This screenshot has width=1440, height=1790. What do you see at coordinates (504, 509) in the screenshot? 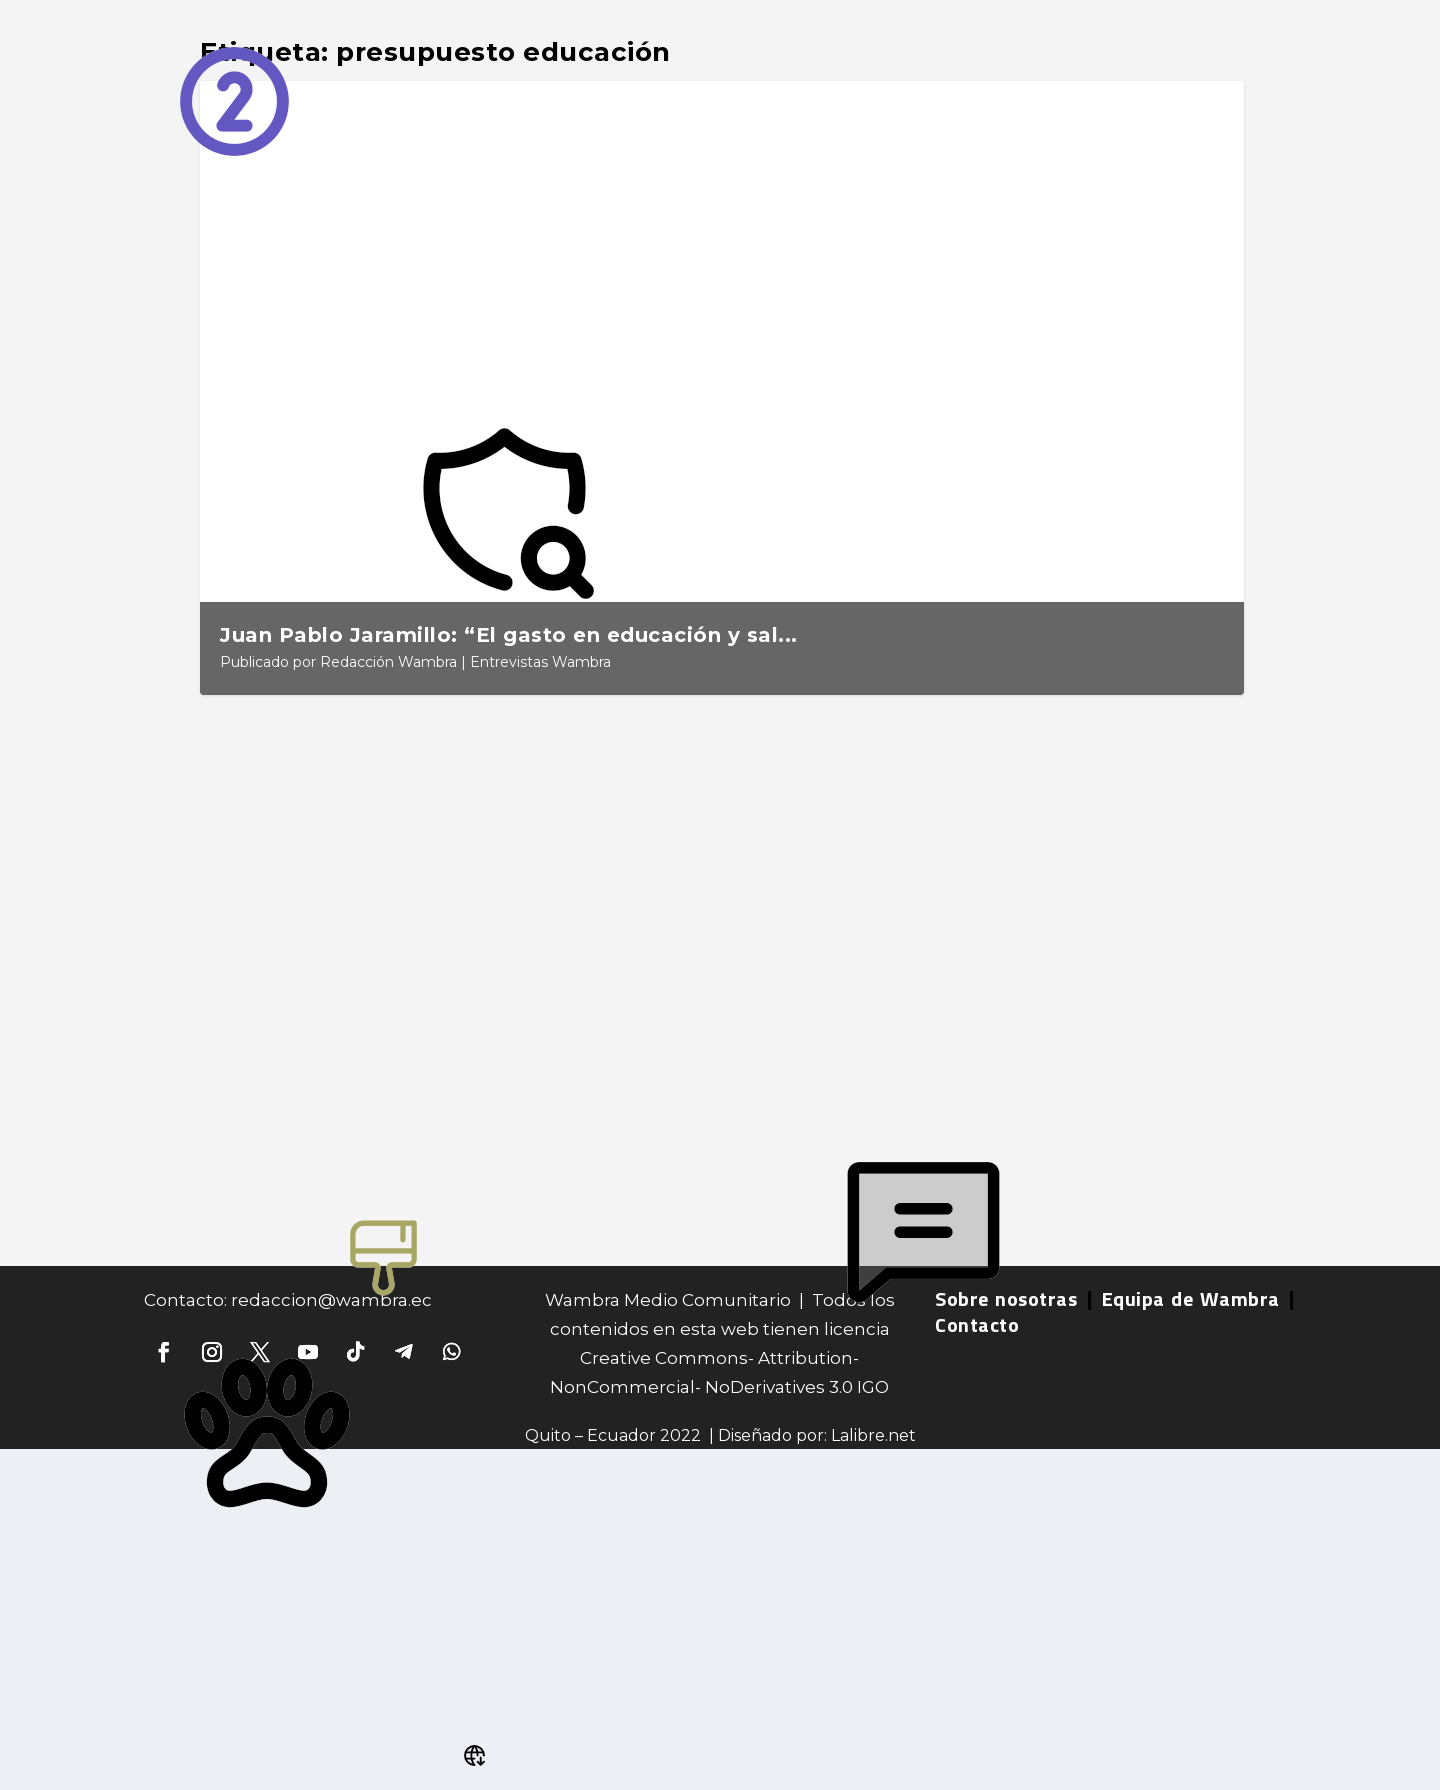
I see `search security settings` at bounding box center [504, 509].